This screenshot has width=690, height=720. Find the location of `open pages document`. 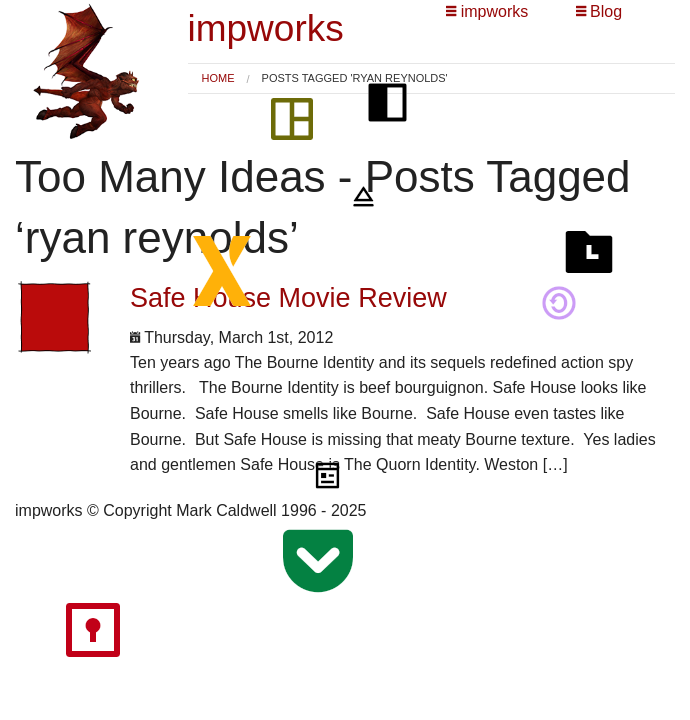

open pages document is located at coordinates (327, 475).